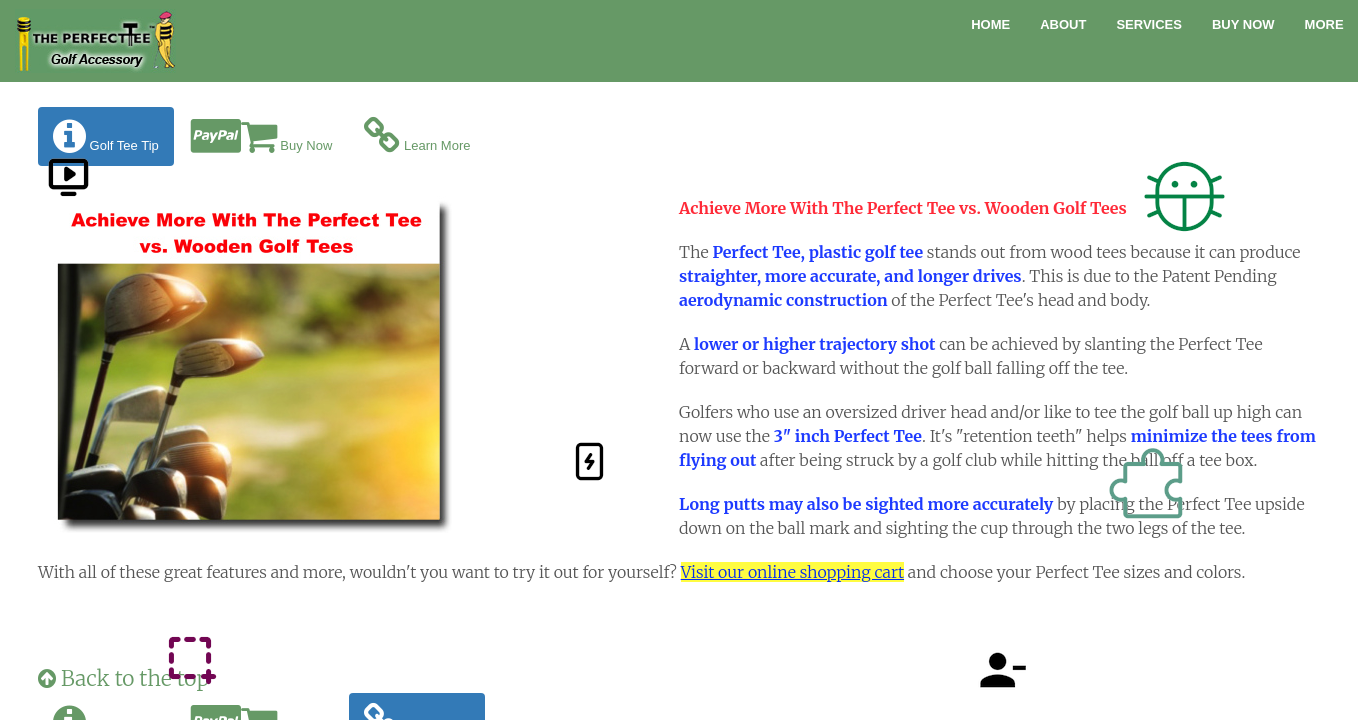  I want to click on remove a contact or user from your list, so click(1002, 670).